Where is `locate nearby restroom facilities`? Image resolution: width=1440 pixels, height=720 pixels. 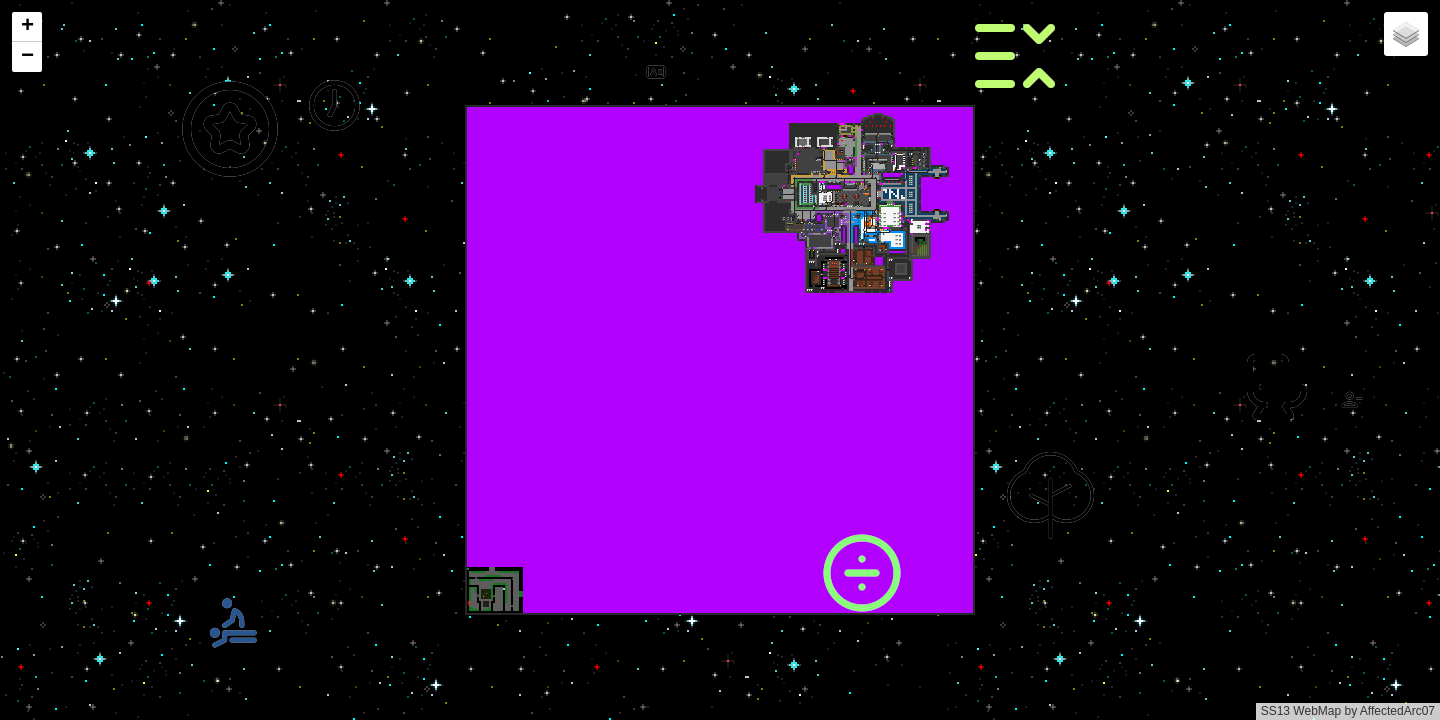
locate nearby restroom facilities is located at coordinates (1277, 387).